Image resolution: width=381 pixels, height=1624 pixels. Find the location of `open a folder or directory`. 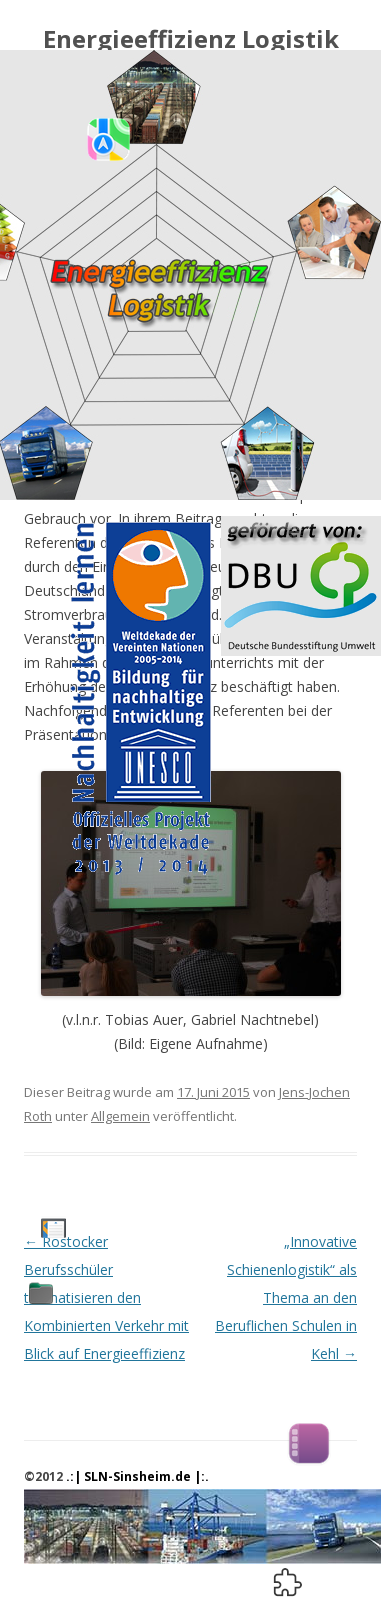

open a folder or directory is located at coordinates (41, 1293).